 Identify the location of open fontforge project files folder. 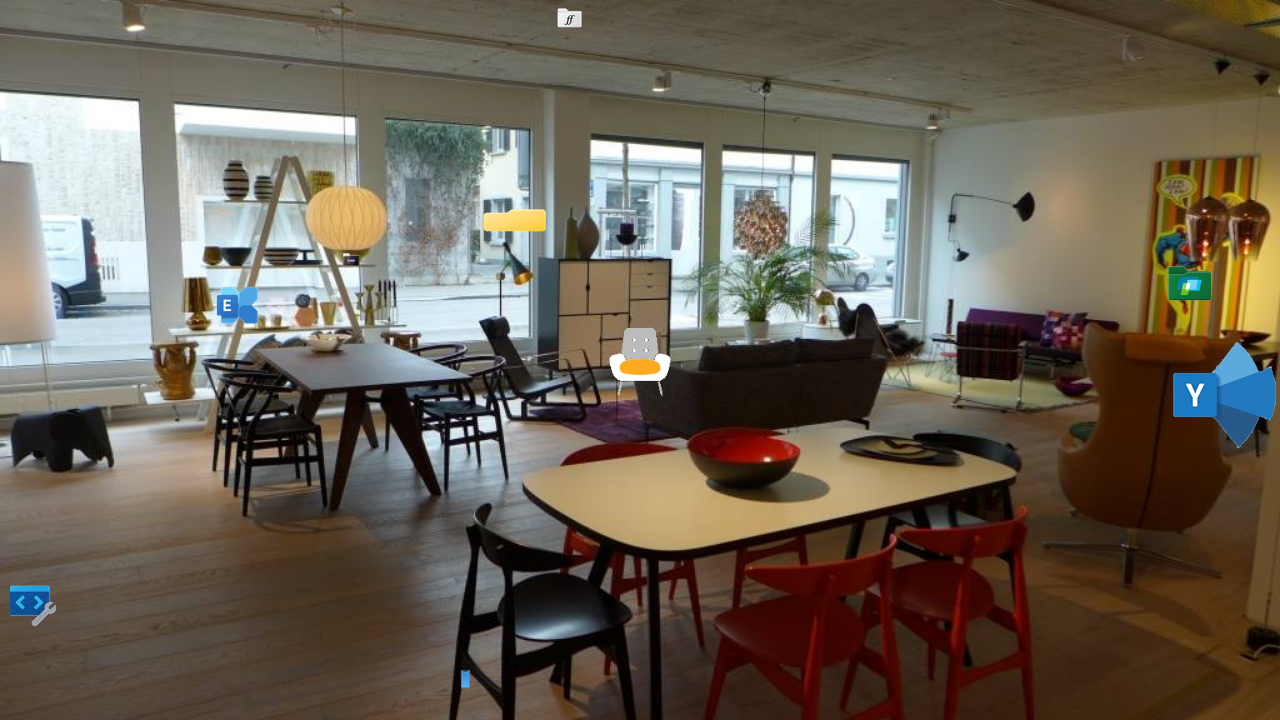
(569, 18).